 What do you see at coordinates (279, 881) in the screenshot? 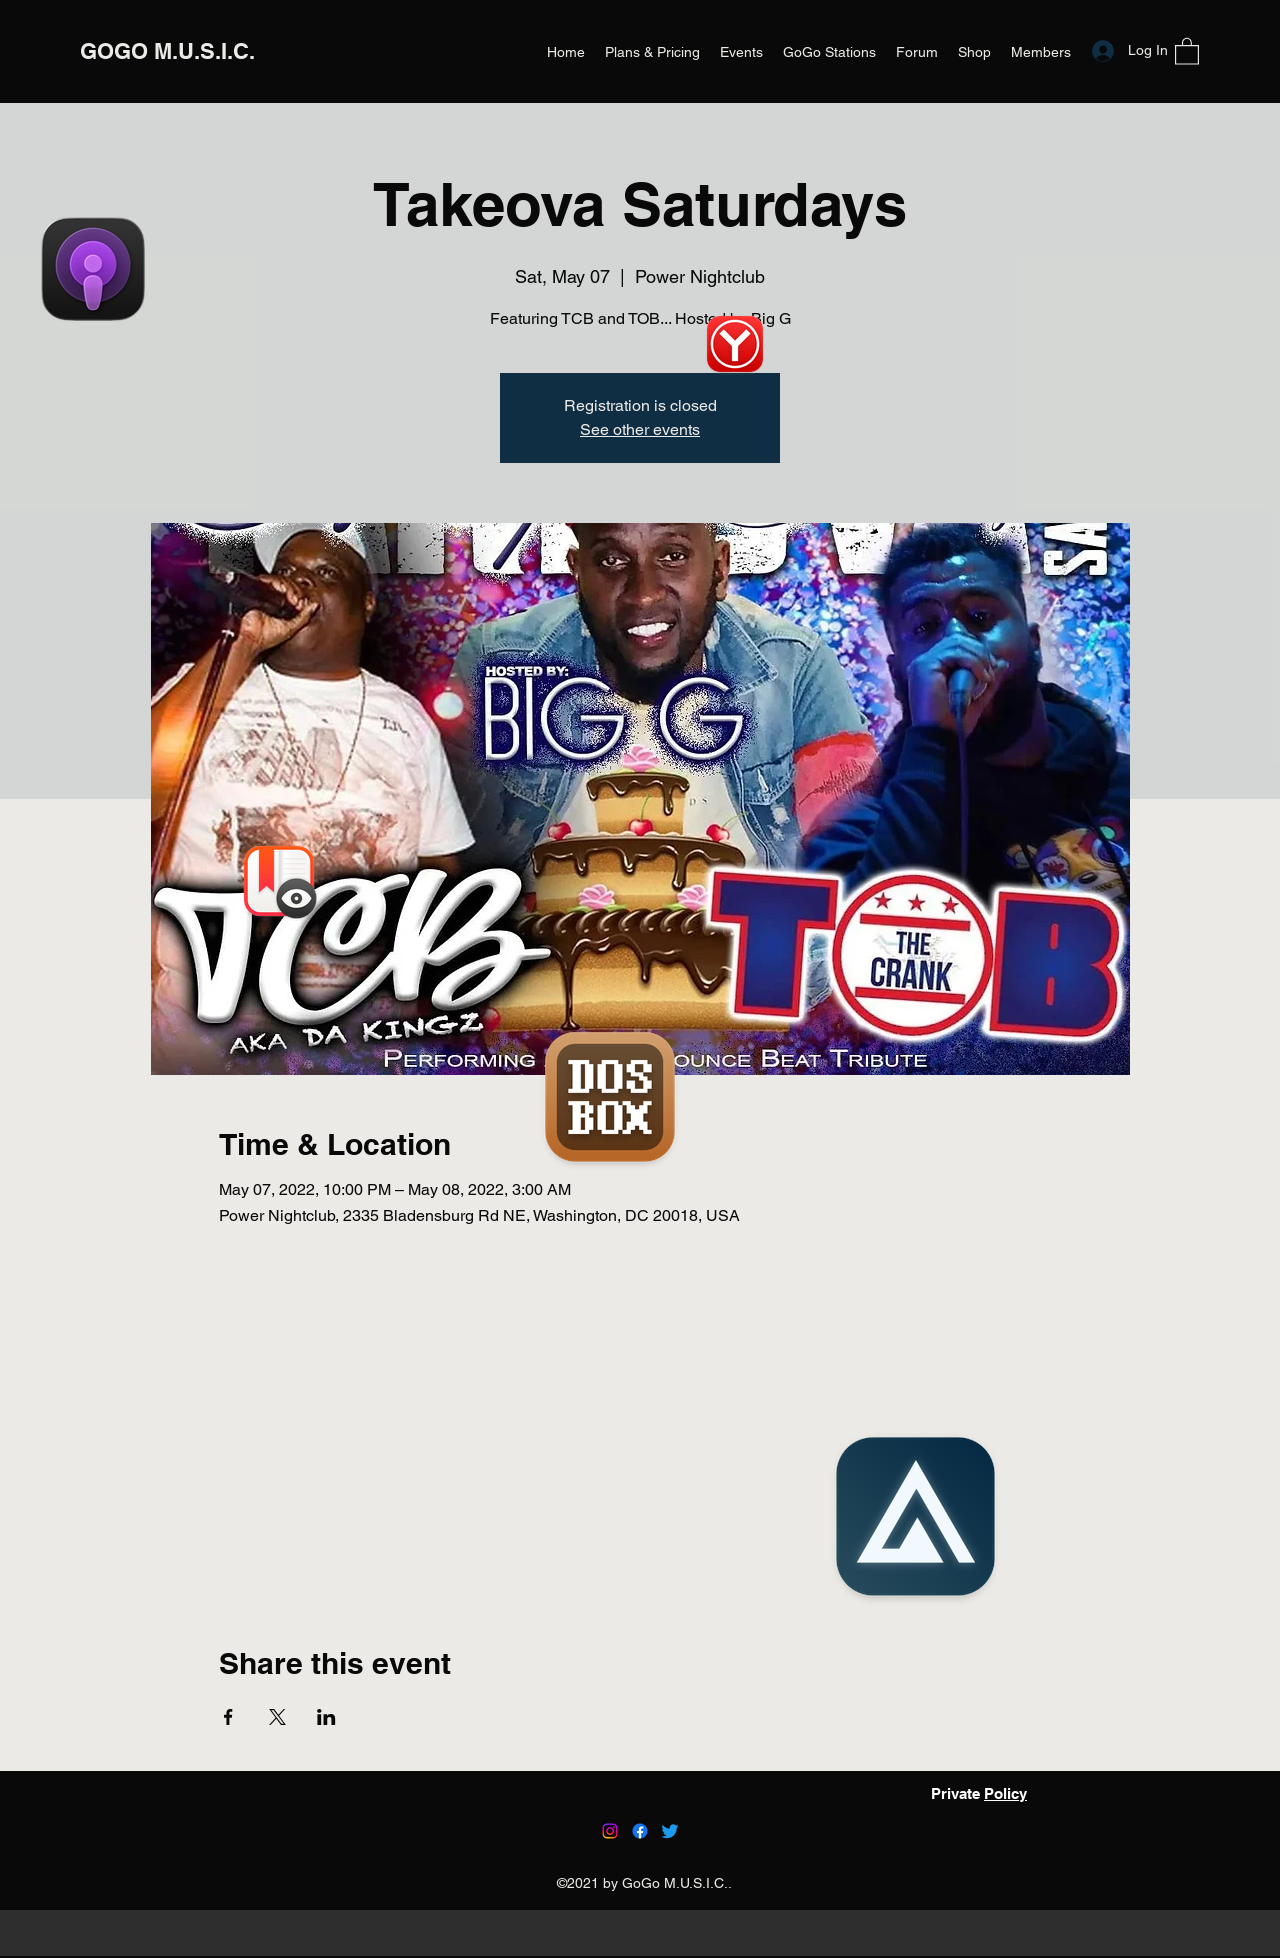
I see `open calibre e-book management app` at bounding box center [279, 881].